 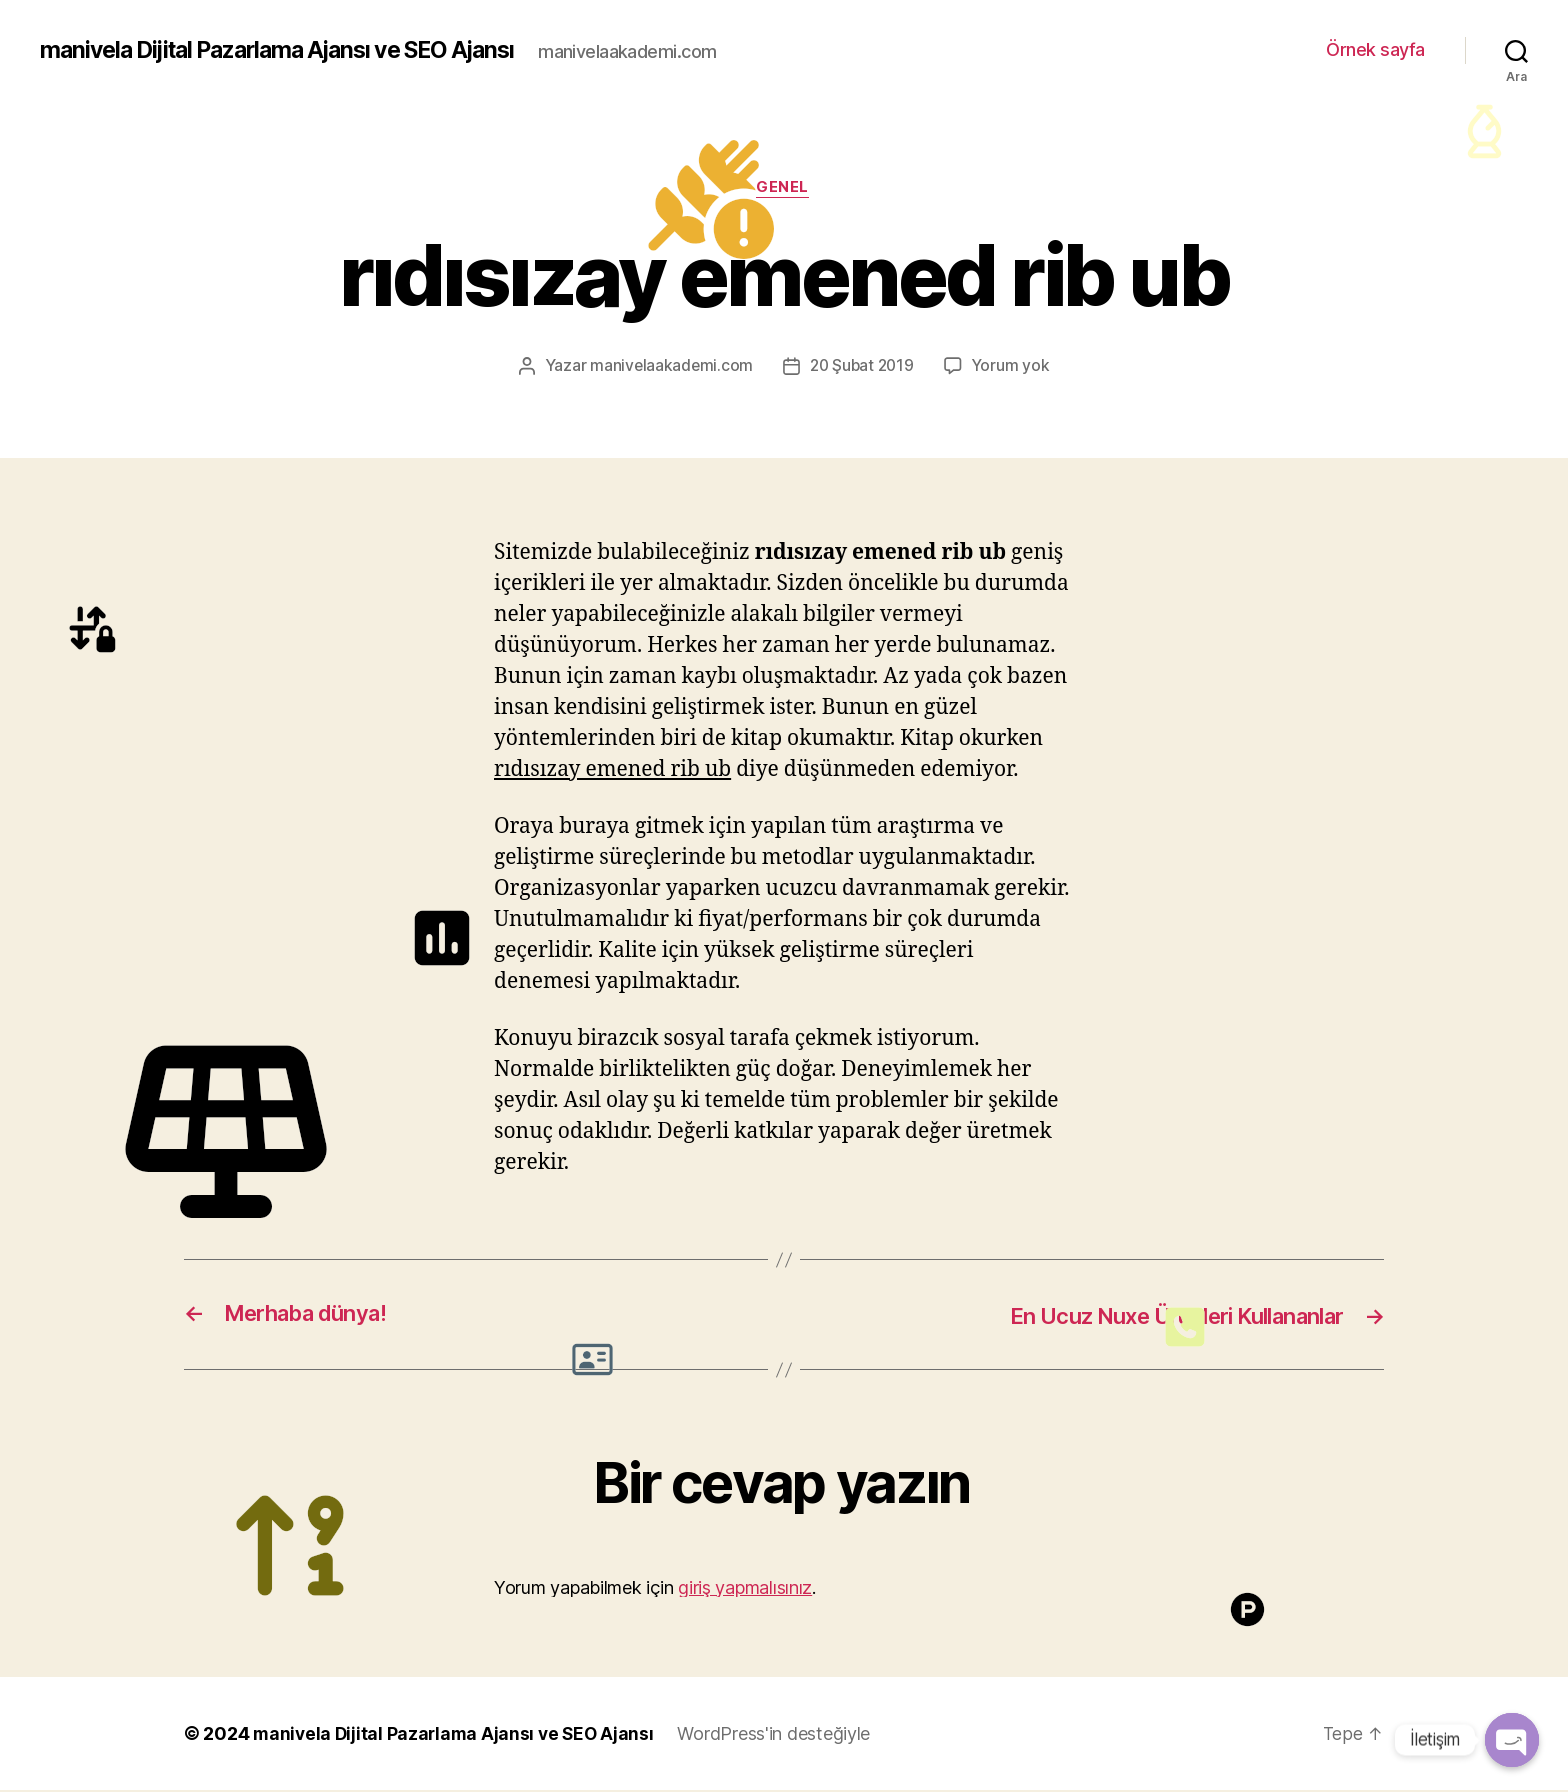 I want to click on tap to make a phone call, so click(x=1185, y=1327).